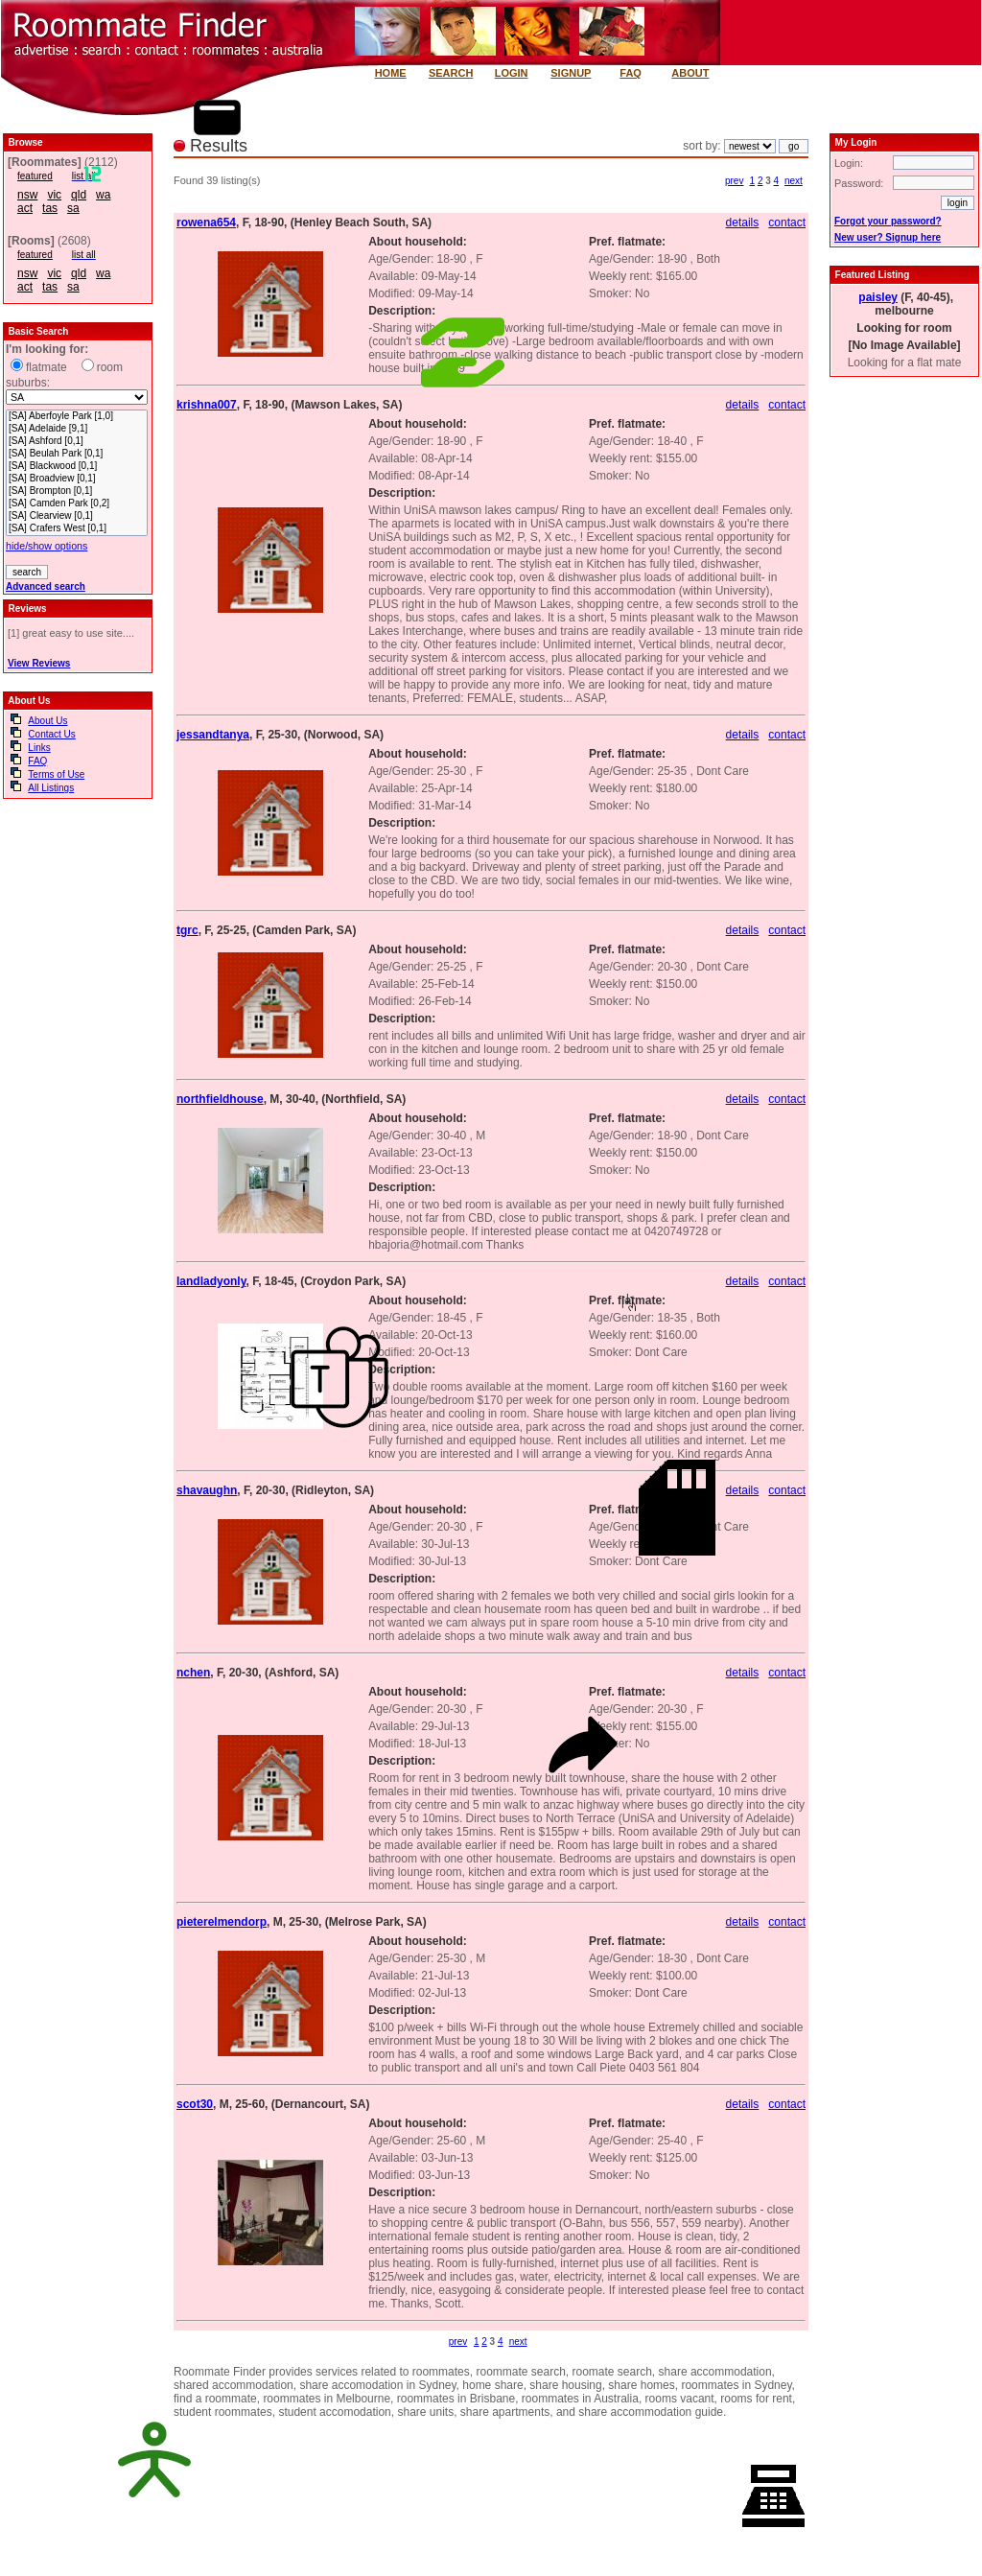 Image resolution: width=982 pixels, height=2576 pixels. What do you see at coordinates (154, 2461) in the screenshot?
I see `view user profile` at bounding box center [154, 2461].